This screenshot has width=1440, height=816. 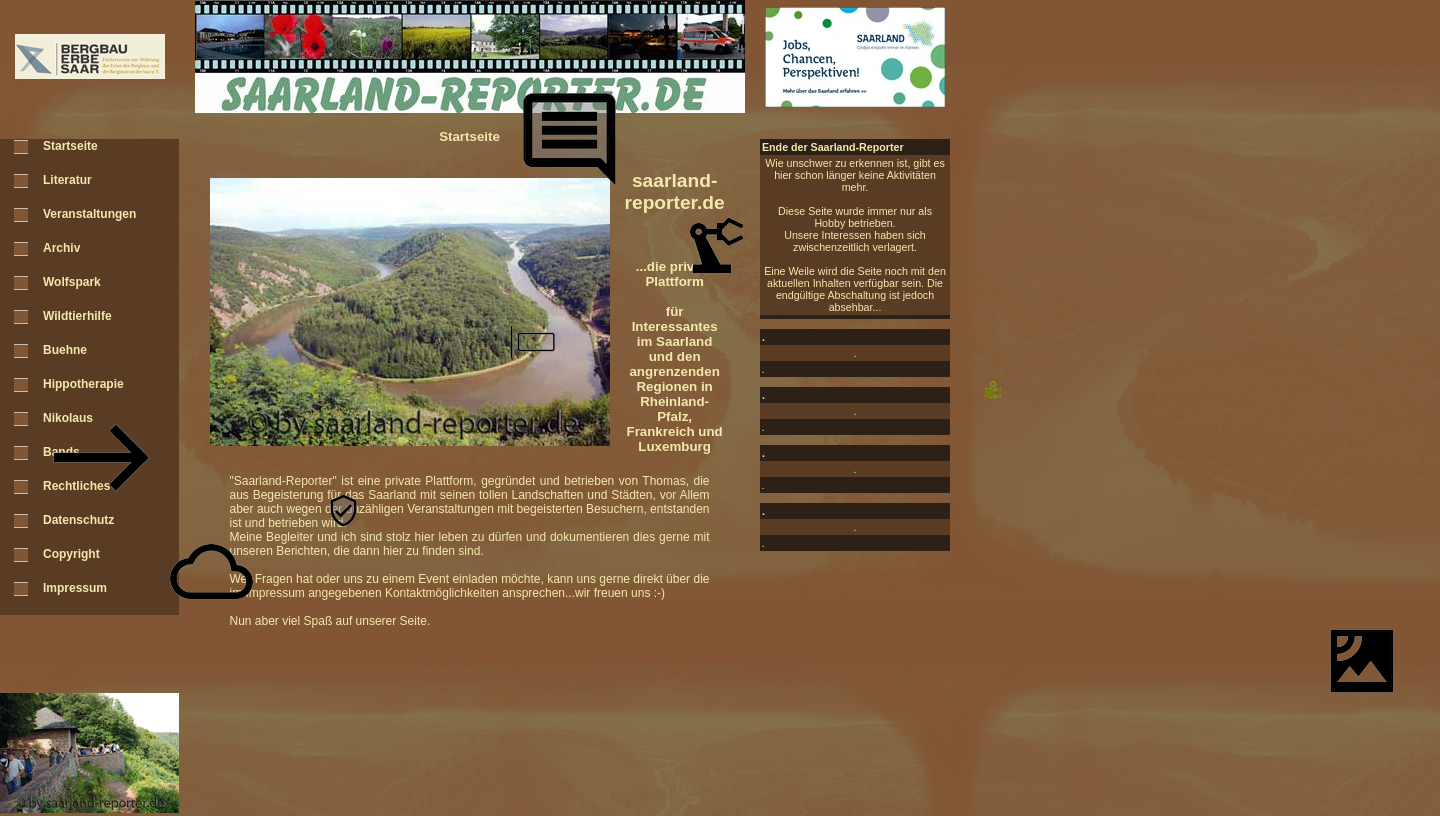 I want to click on align content to the left, so click(x=532, y=342).